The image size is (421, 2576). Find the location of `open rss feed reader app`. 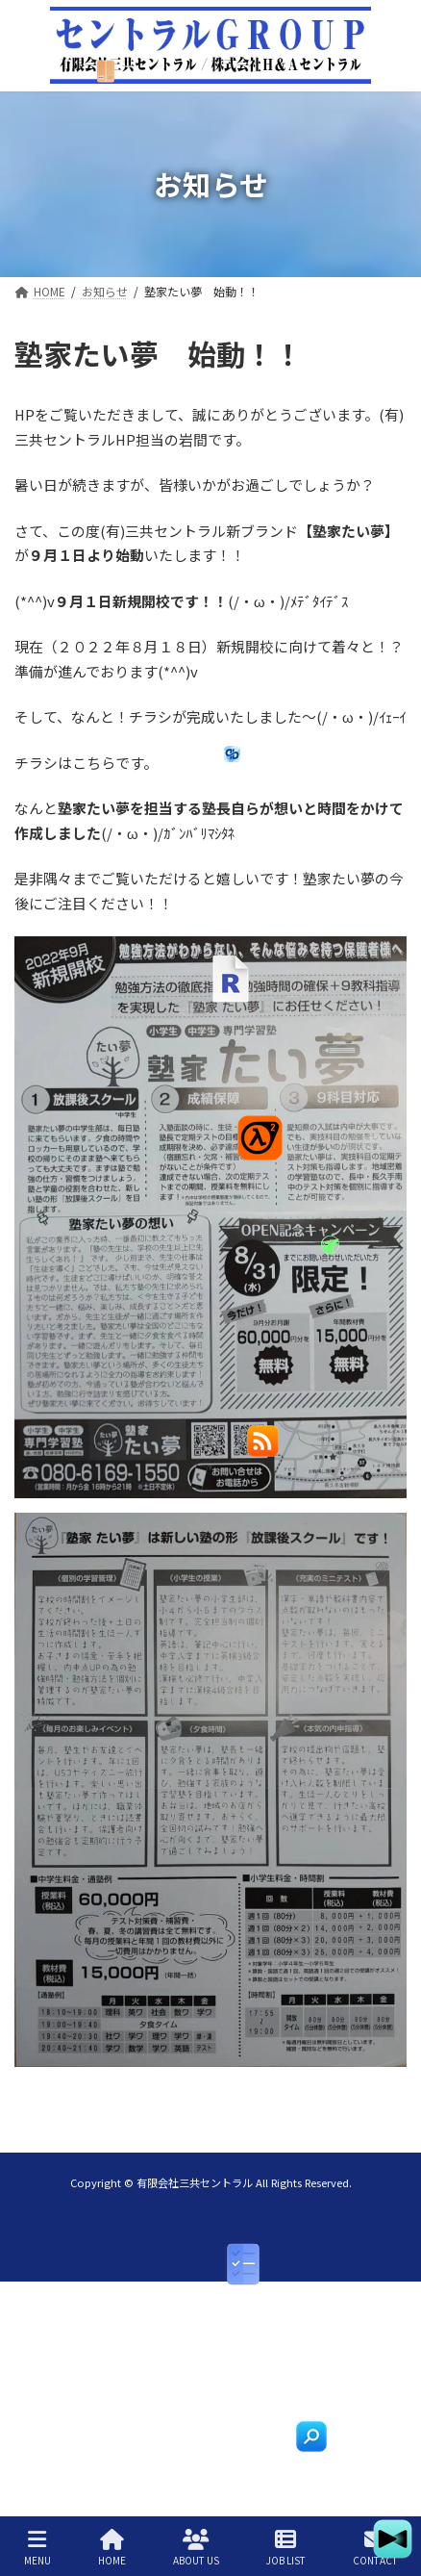

open rss feed reader app is located at coordinates (262, 1441).